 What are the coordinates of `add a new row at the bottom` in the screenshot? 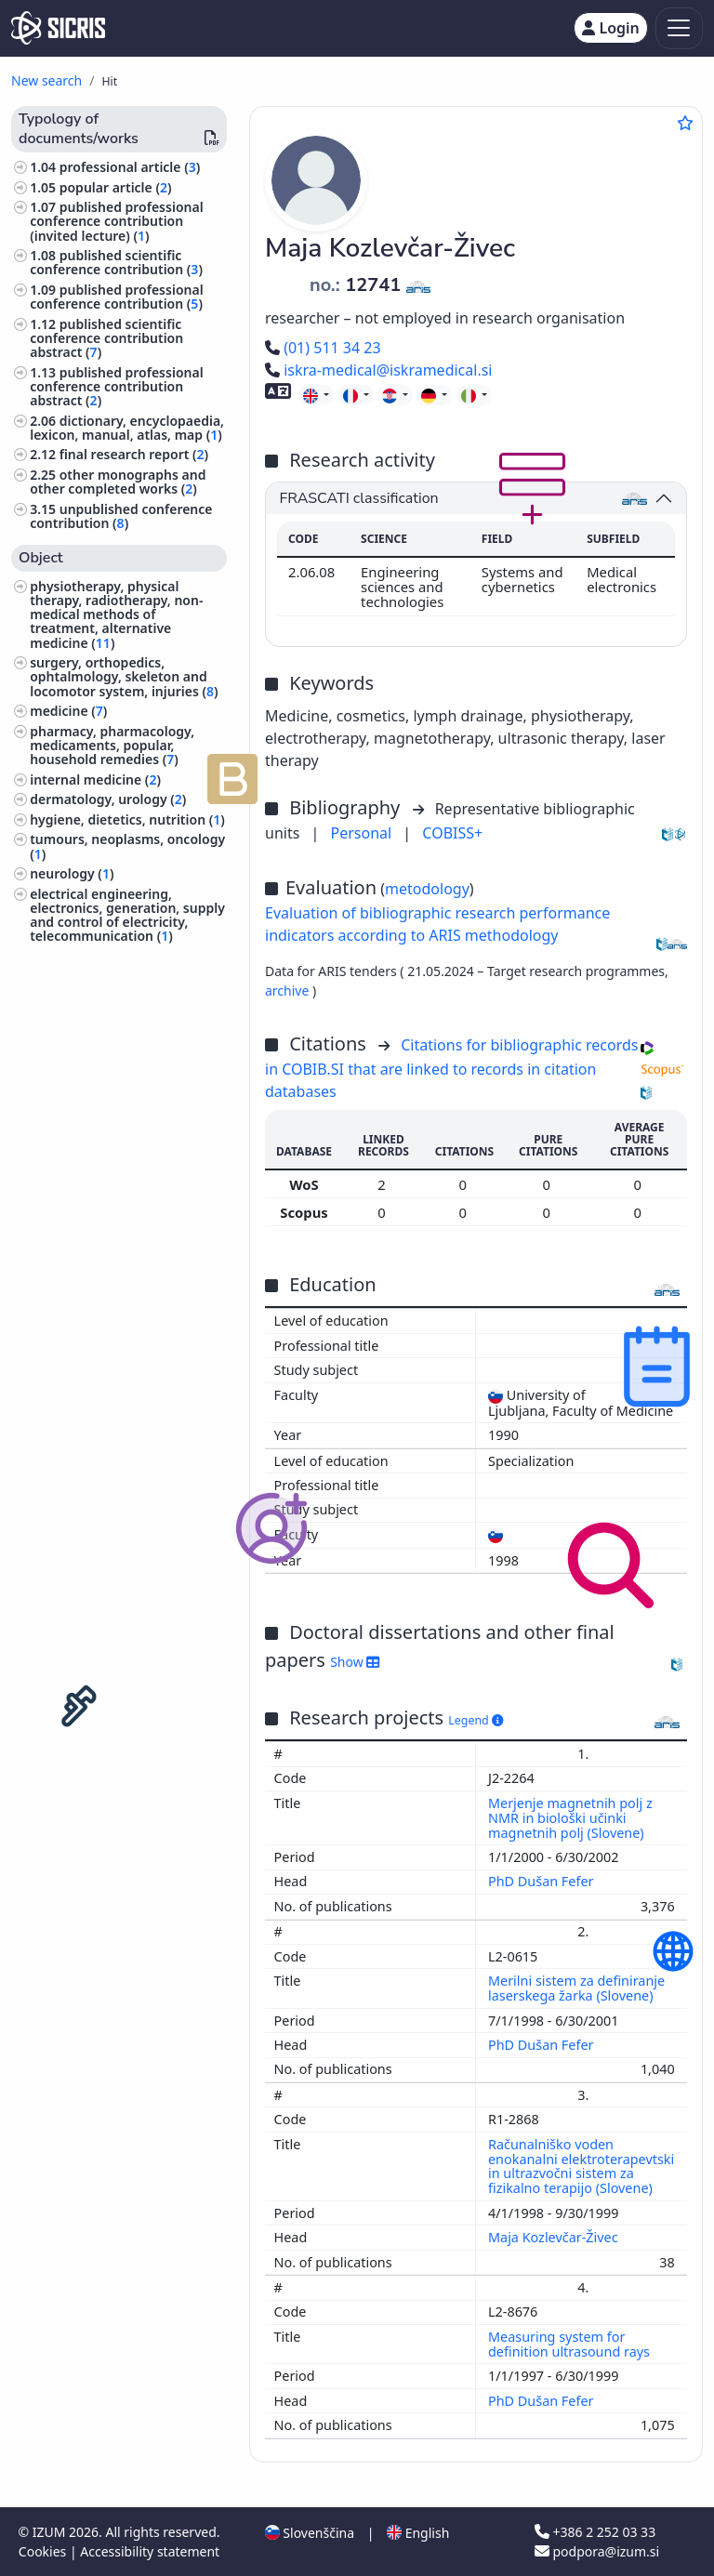 It's located at (532, 482).